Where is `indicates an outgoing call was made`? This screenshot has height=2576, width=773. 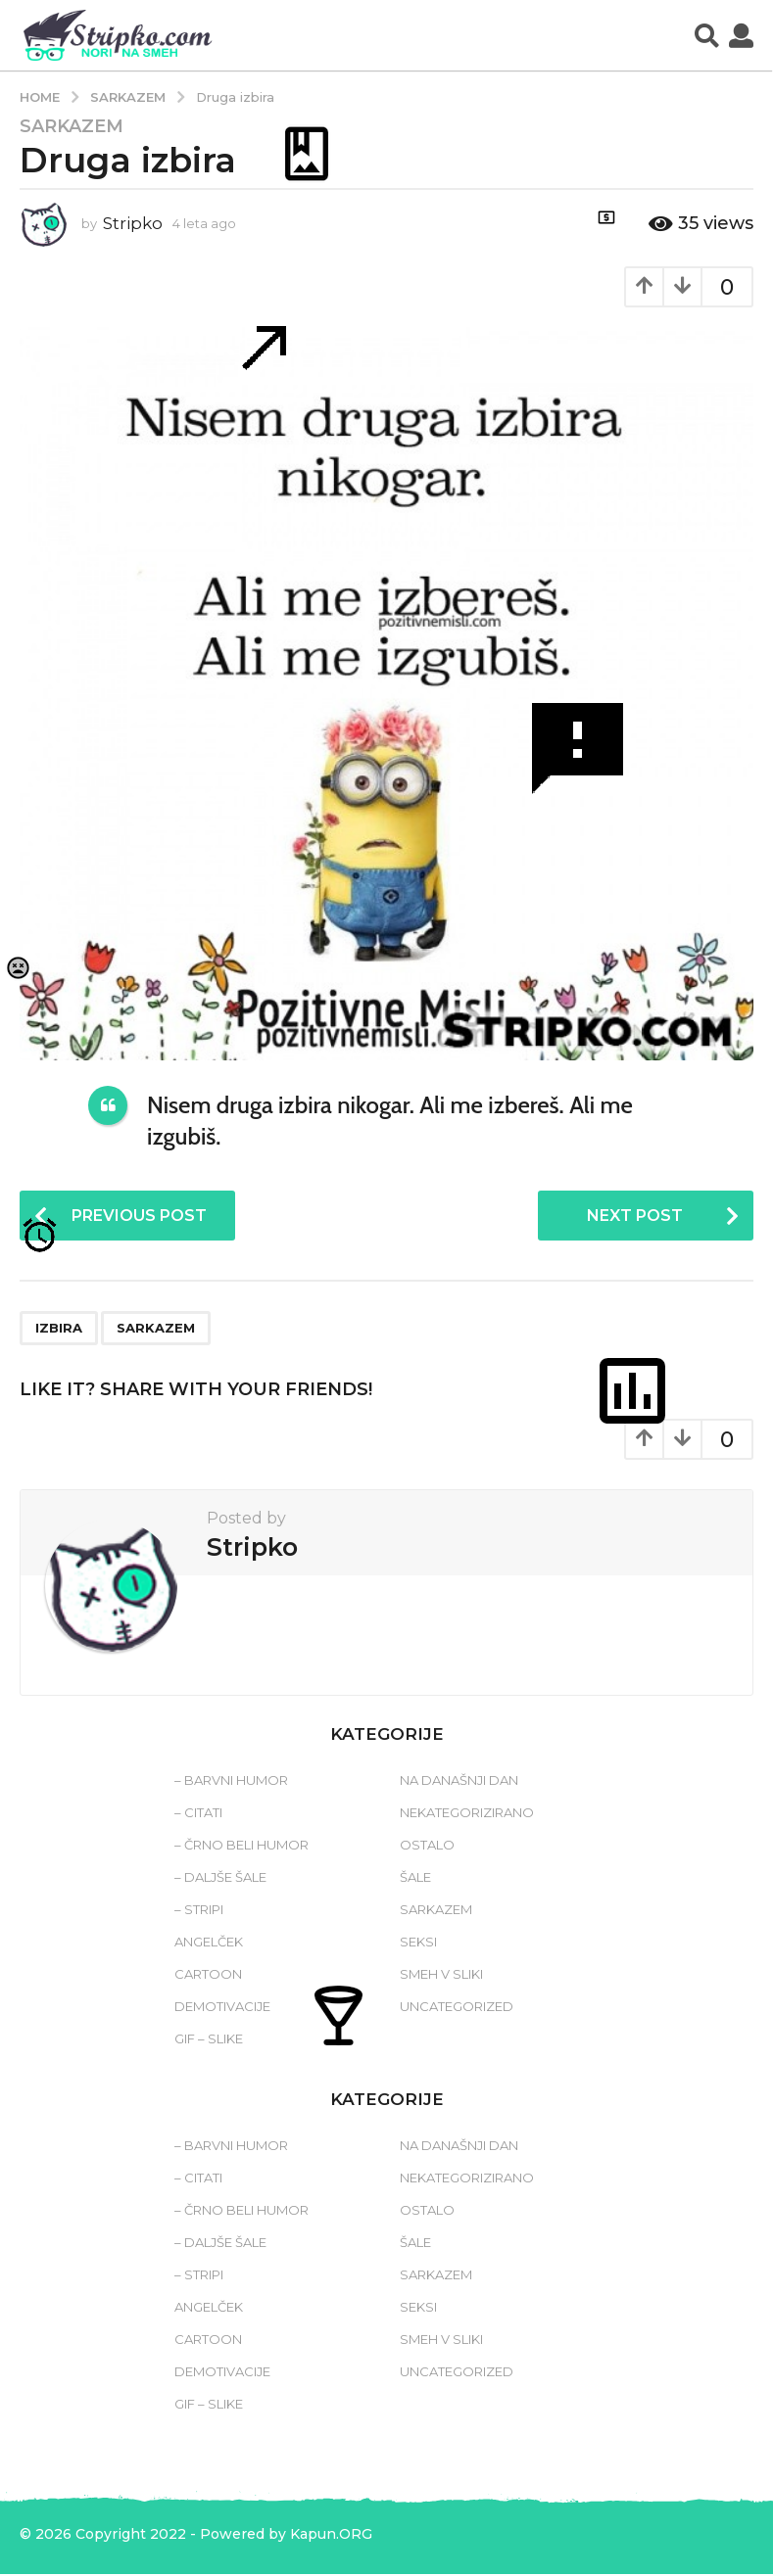 indicates an outgoing call was made is located at coordinates (266, 347).